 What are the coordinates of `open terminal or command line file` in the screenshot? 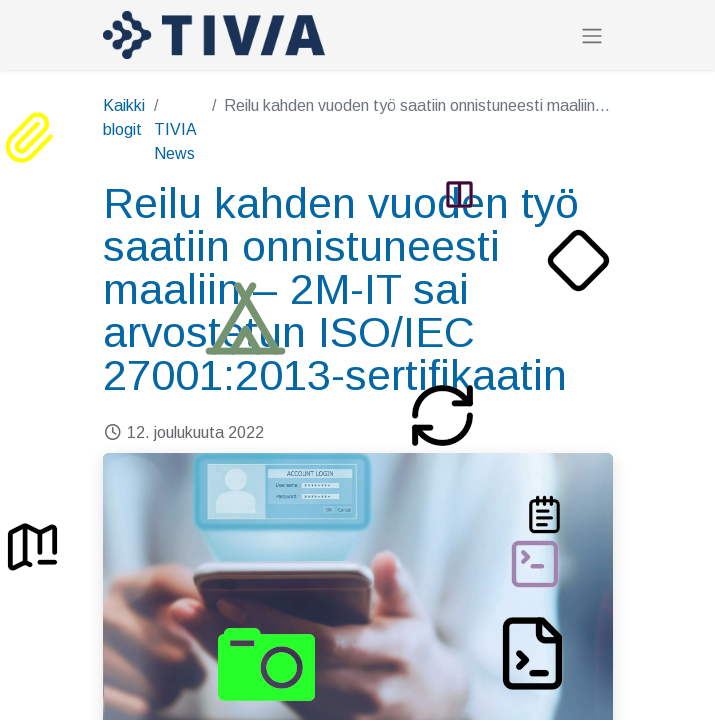 It's located at (532, 653).